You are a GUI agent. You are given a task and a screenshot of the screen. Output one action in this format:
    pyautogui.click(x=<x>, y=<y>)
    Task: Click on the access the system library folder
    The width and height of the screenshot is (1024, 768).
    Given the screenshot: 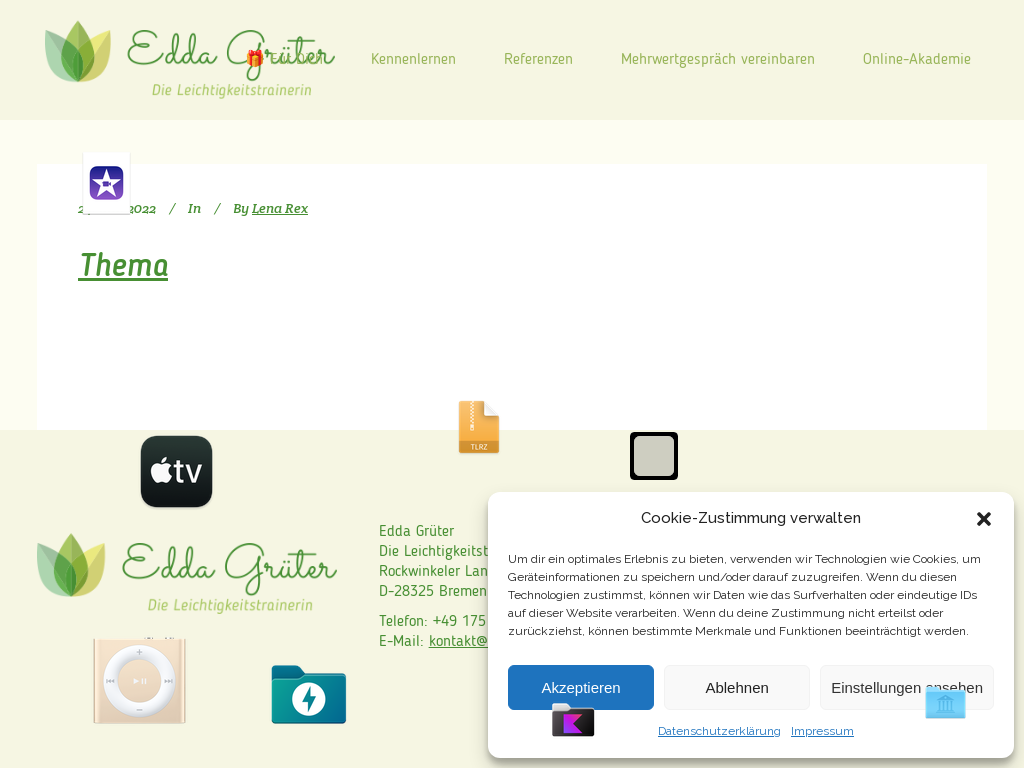 What is the action you would take?
    pyautogui.click(x=945, y=702)
    